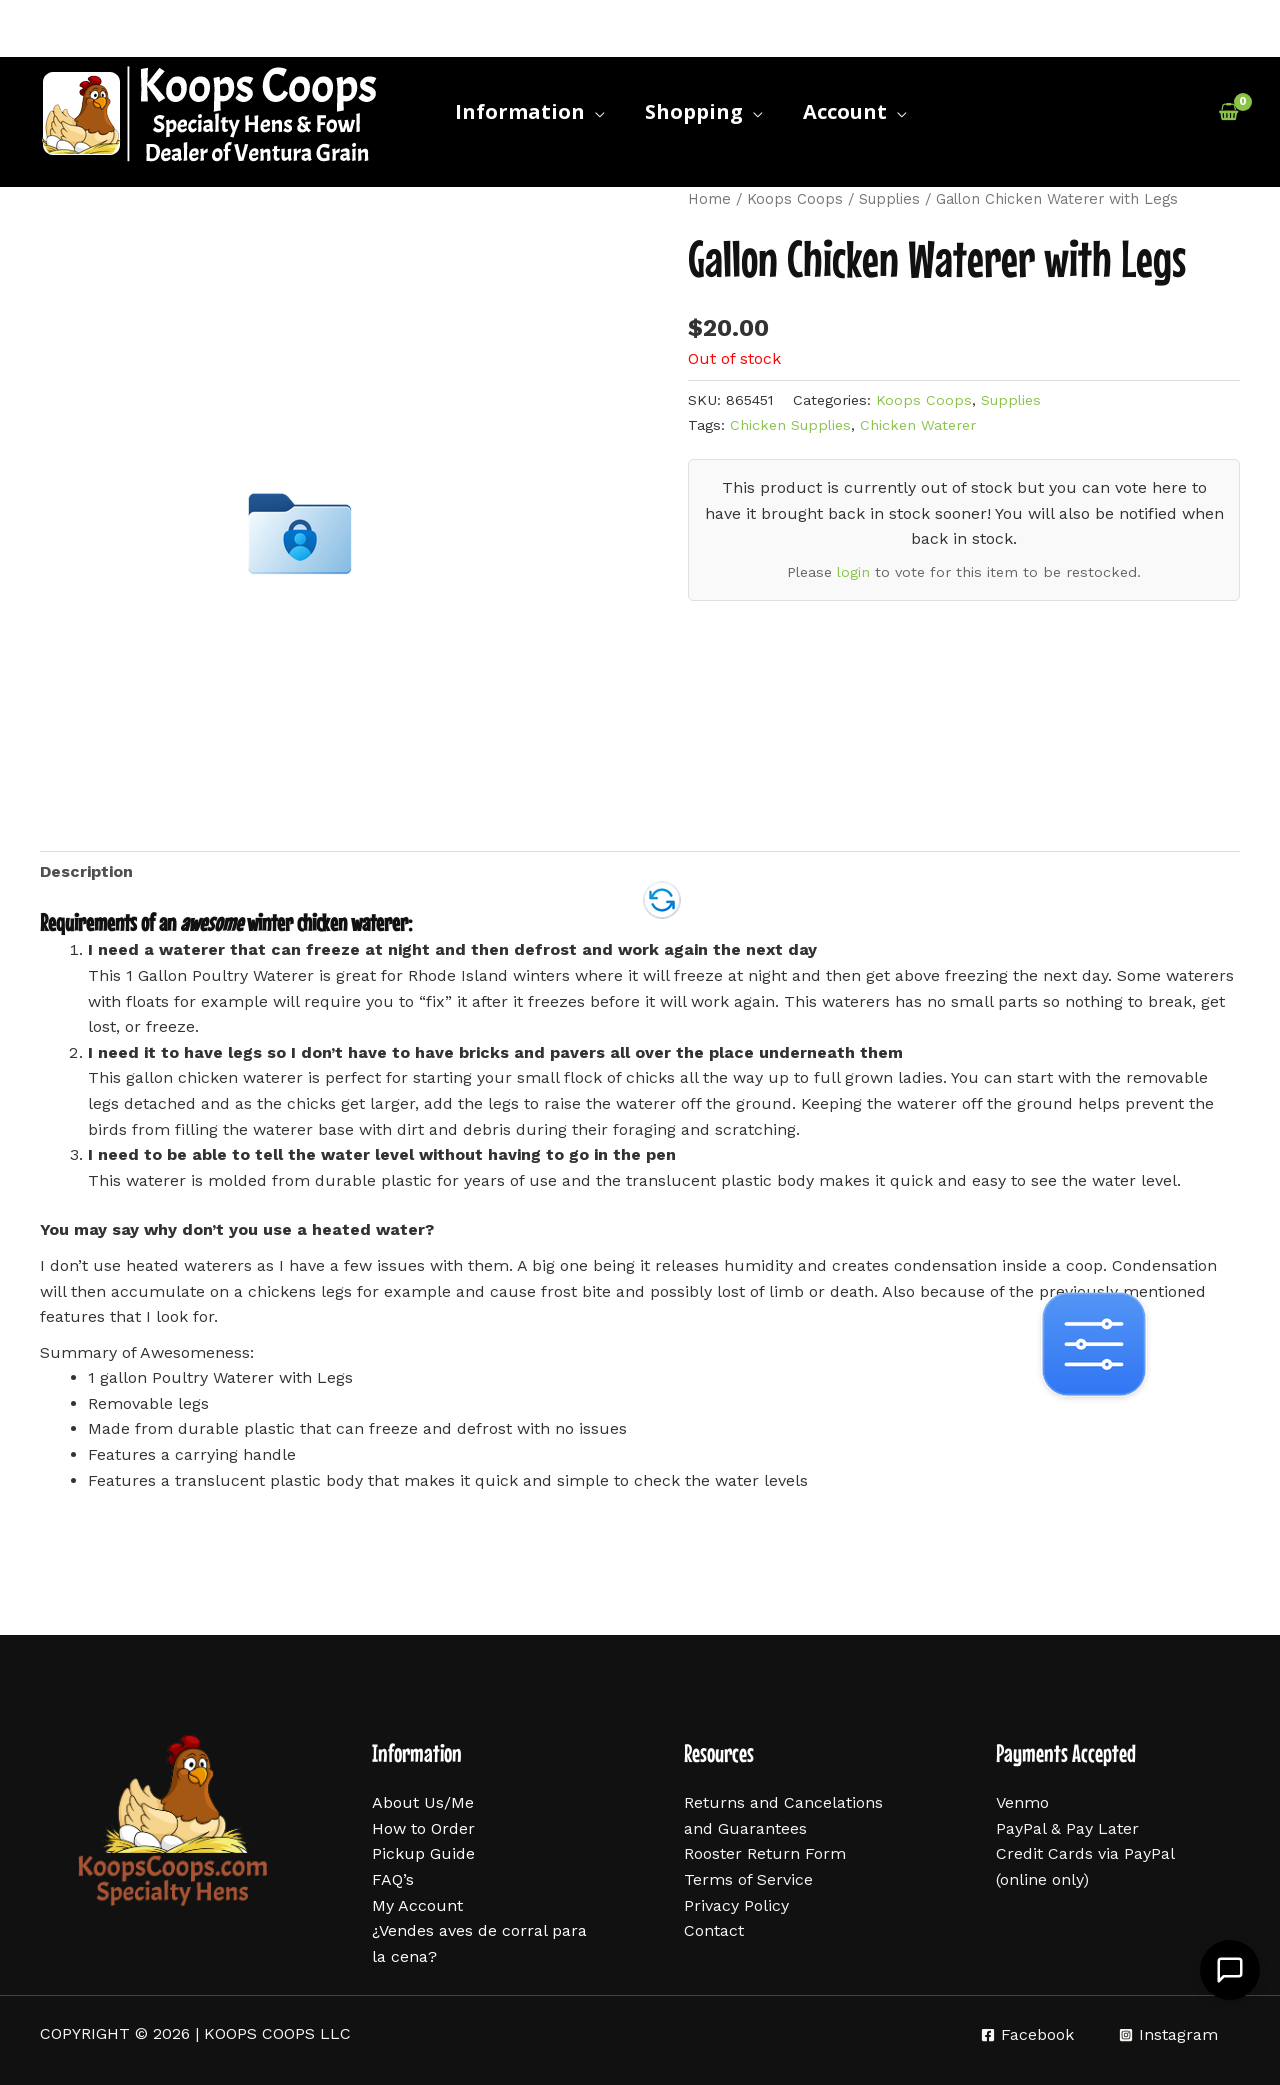 The image size is (1280, 2085). Describe the element at coordinates (299, 536) in the screenshot. I see `folder containing microsoft authenticator app data` at that location.